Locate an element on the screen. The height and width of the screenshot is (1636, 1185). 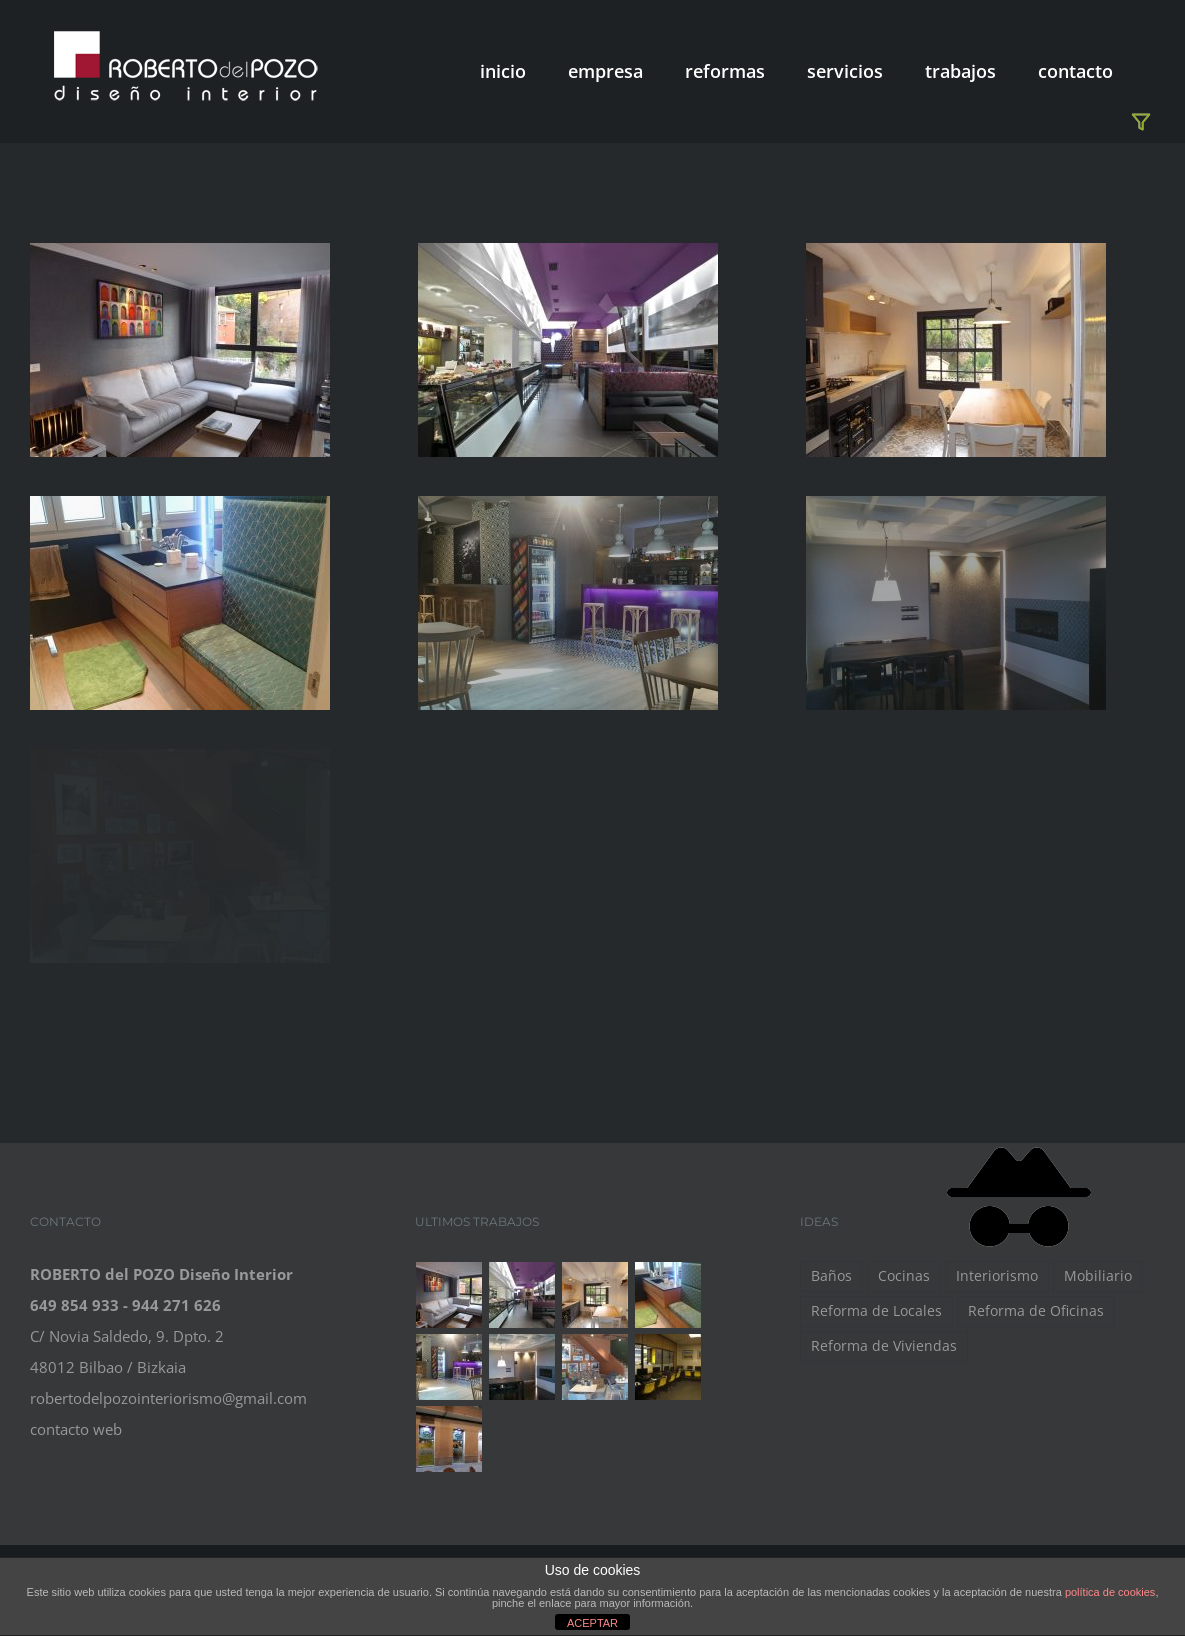
enable incognito or private browsing mode is located at coordinates (1019, 1197).